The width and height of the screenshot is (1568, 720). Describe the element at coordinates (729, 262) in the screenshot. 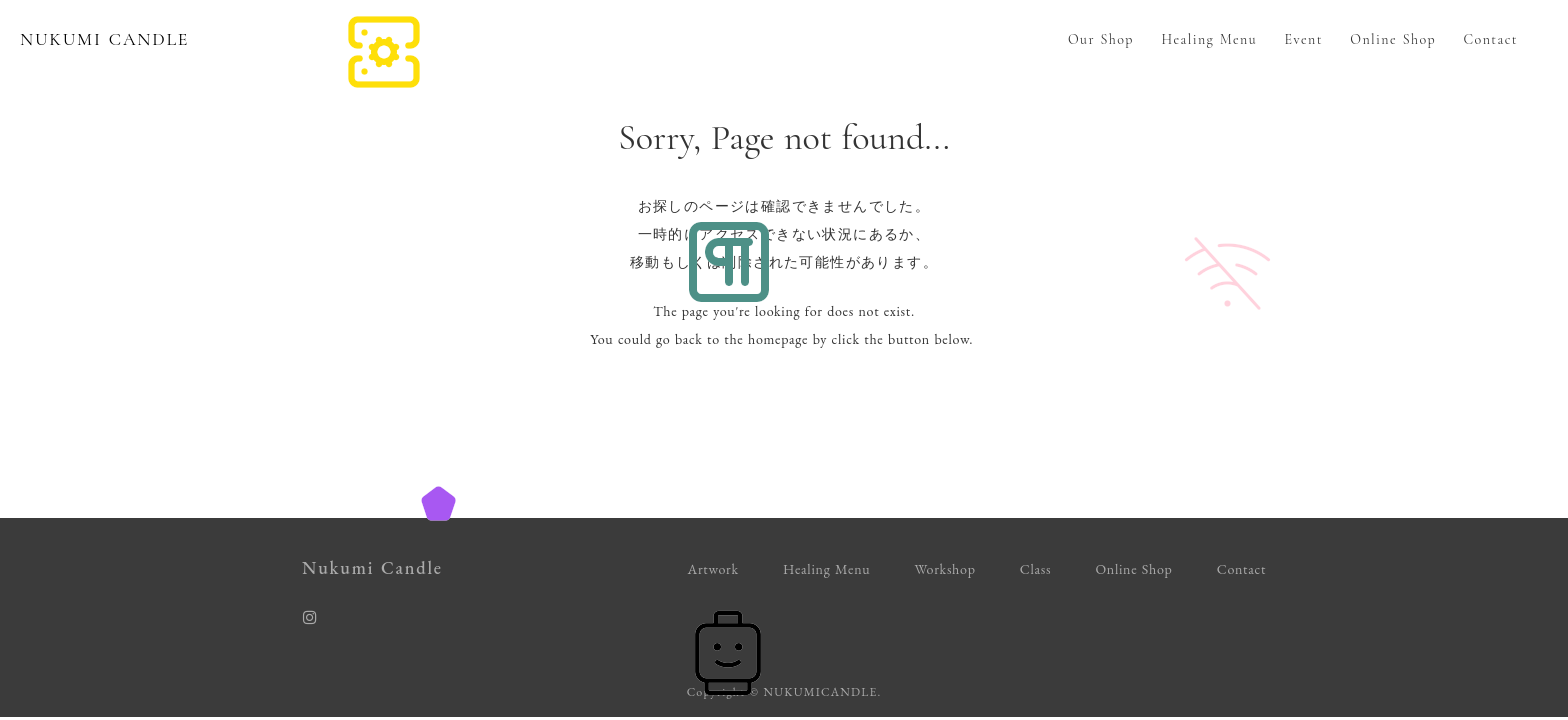

I see `toggle paragraph formatting marks` at that location.